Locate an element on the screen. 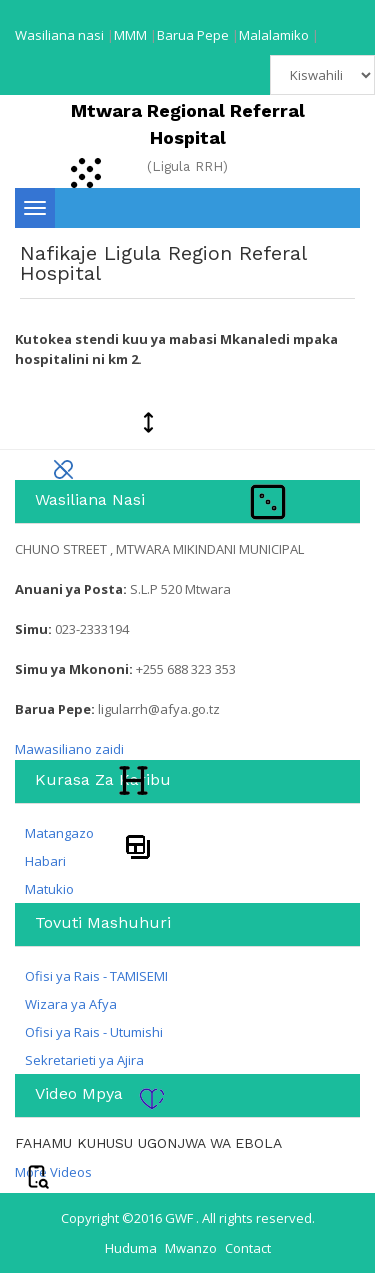  resize element vertically is located at coordinates (148, 422).